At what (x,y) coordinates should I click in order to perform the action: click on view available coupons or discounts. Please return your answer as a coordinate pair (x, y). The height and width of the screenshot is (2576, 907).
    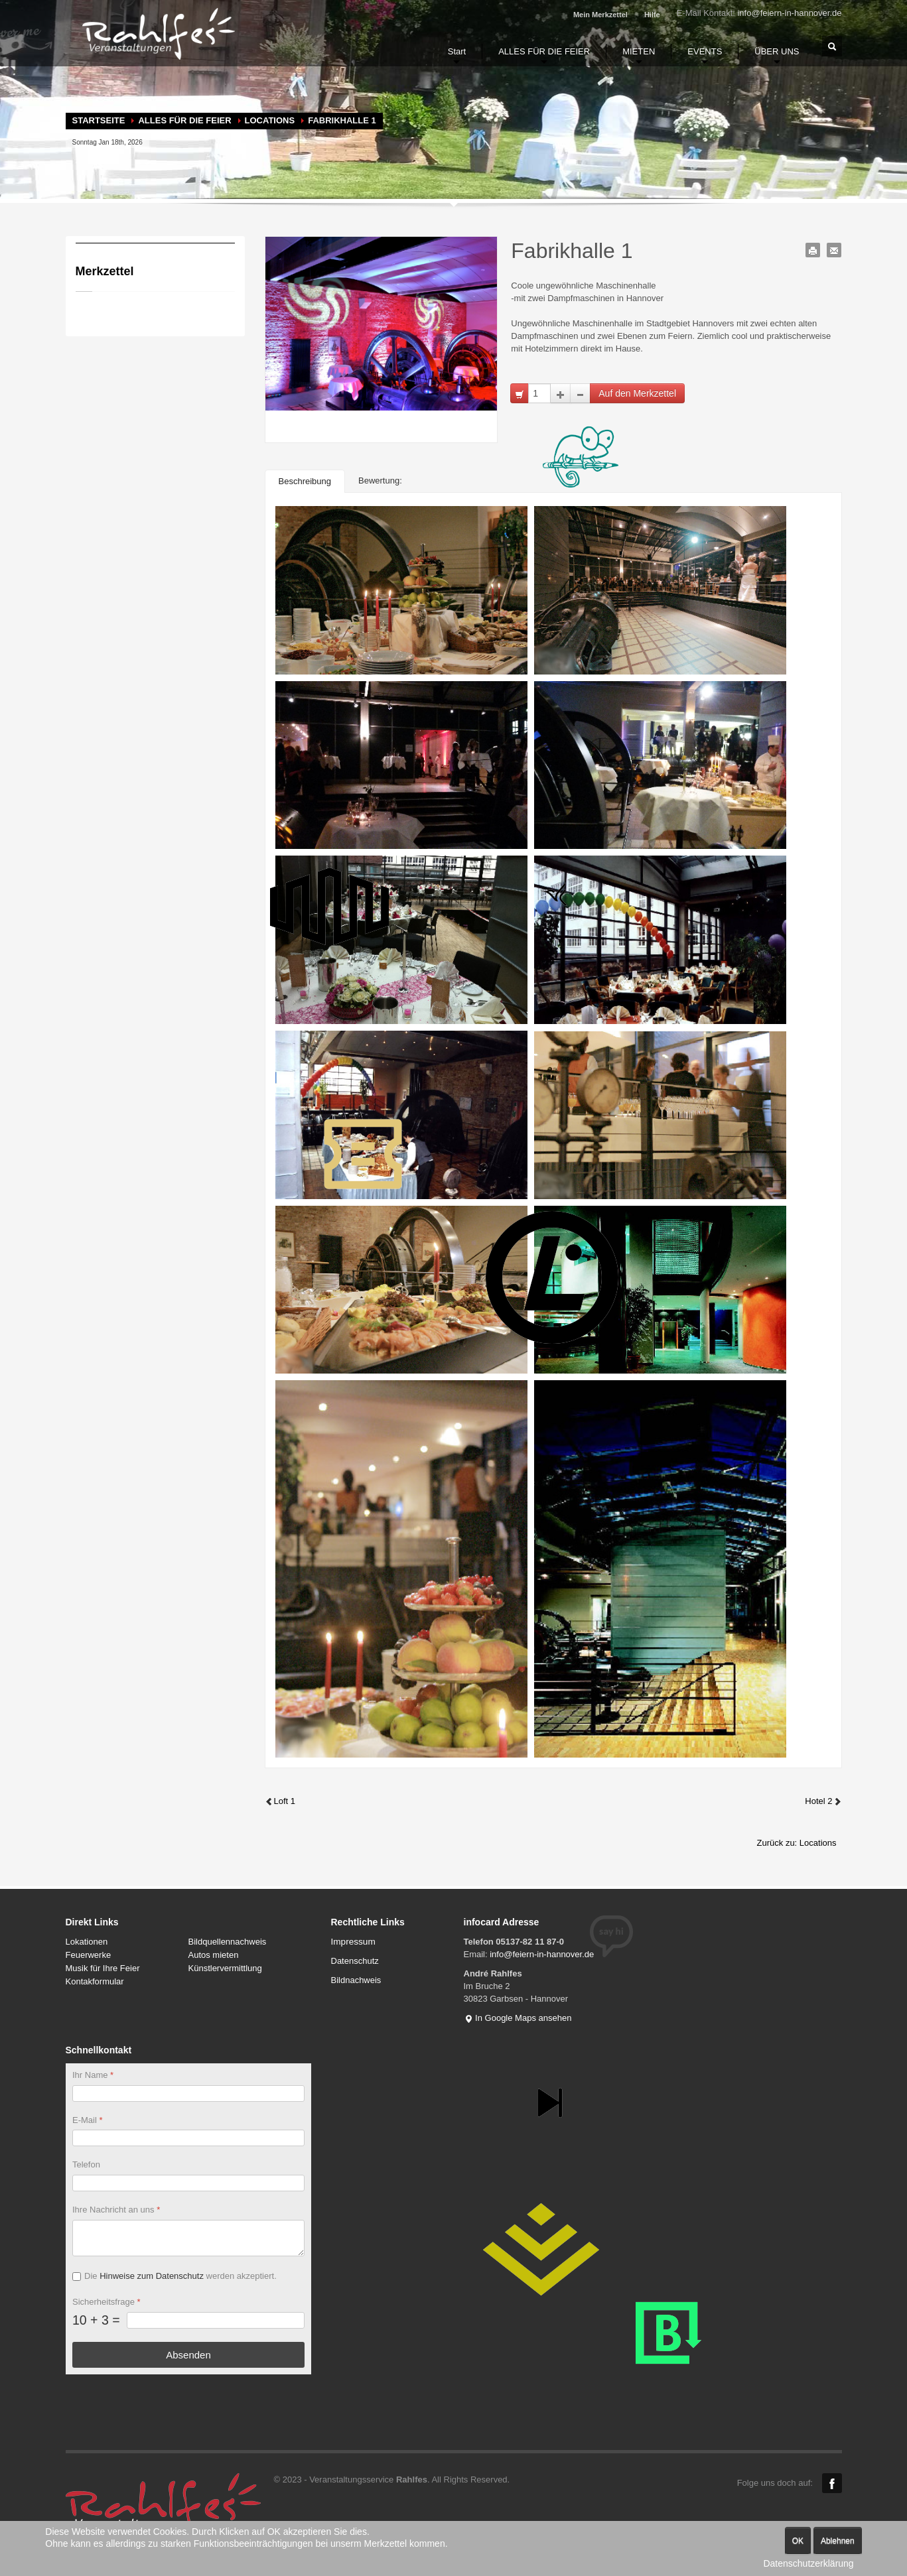
    Looking at the image, I should click on (363, 1154).